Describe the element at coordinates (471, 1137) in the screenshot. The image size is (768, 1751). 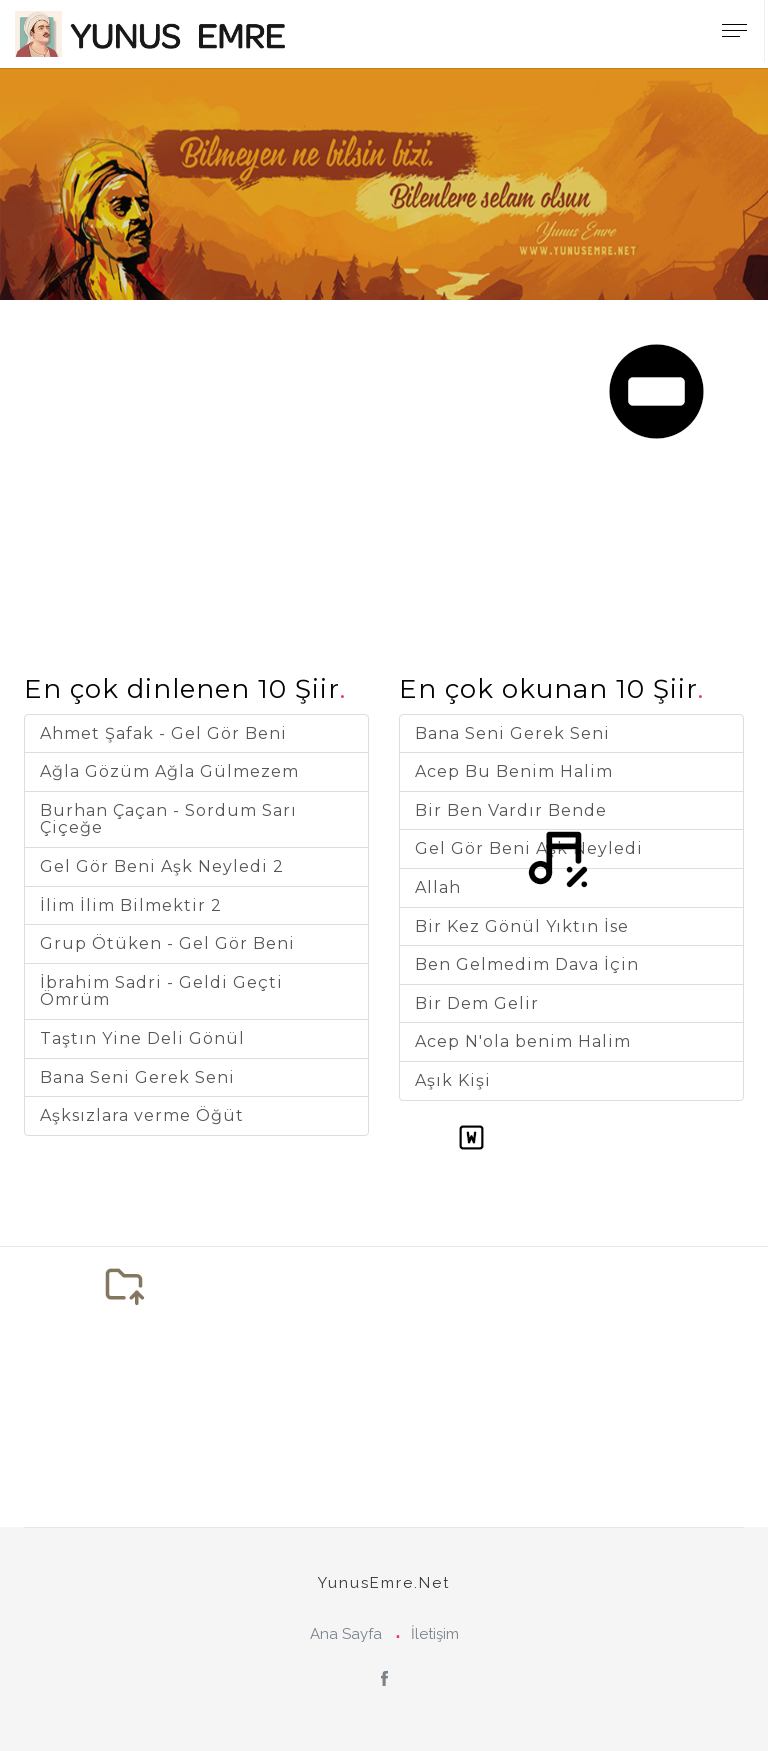
I see `keyboard key for the letter W` at that location.